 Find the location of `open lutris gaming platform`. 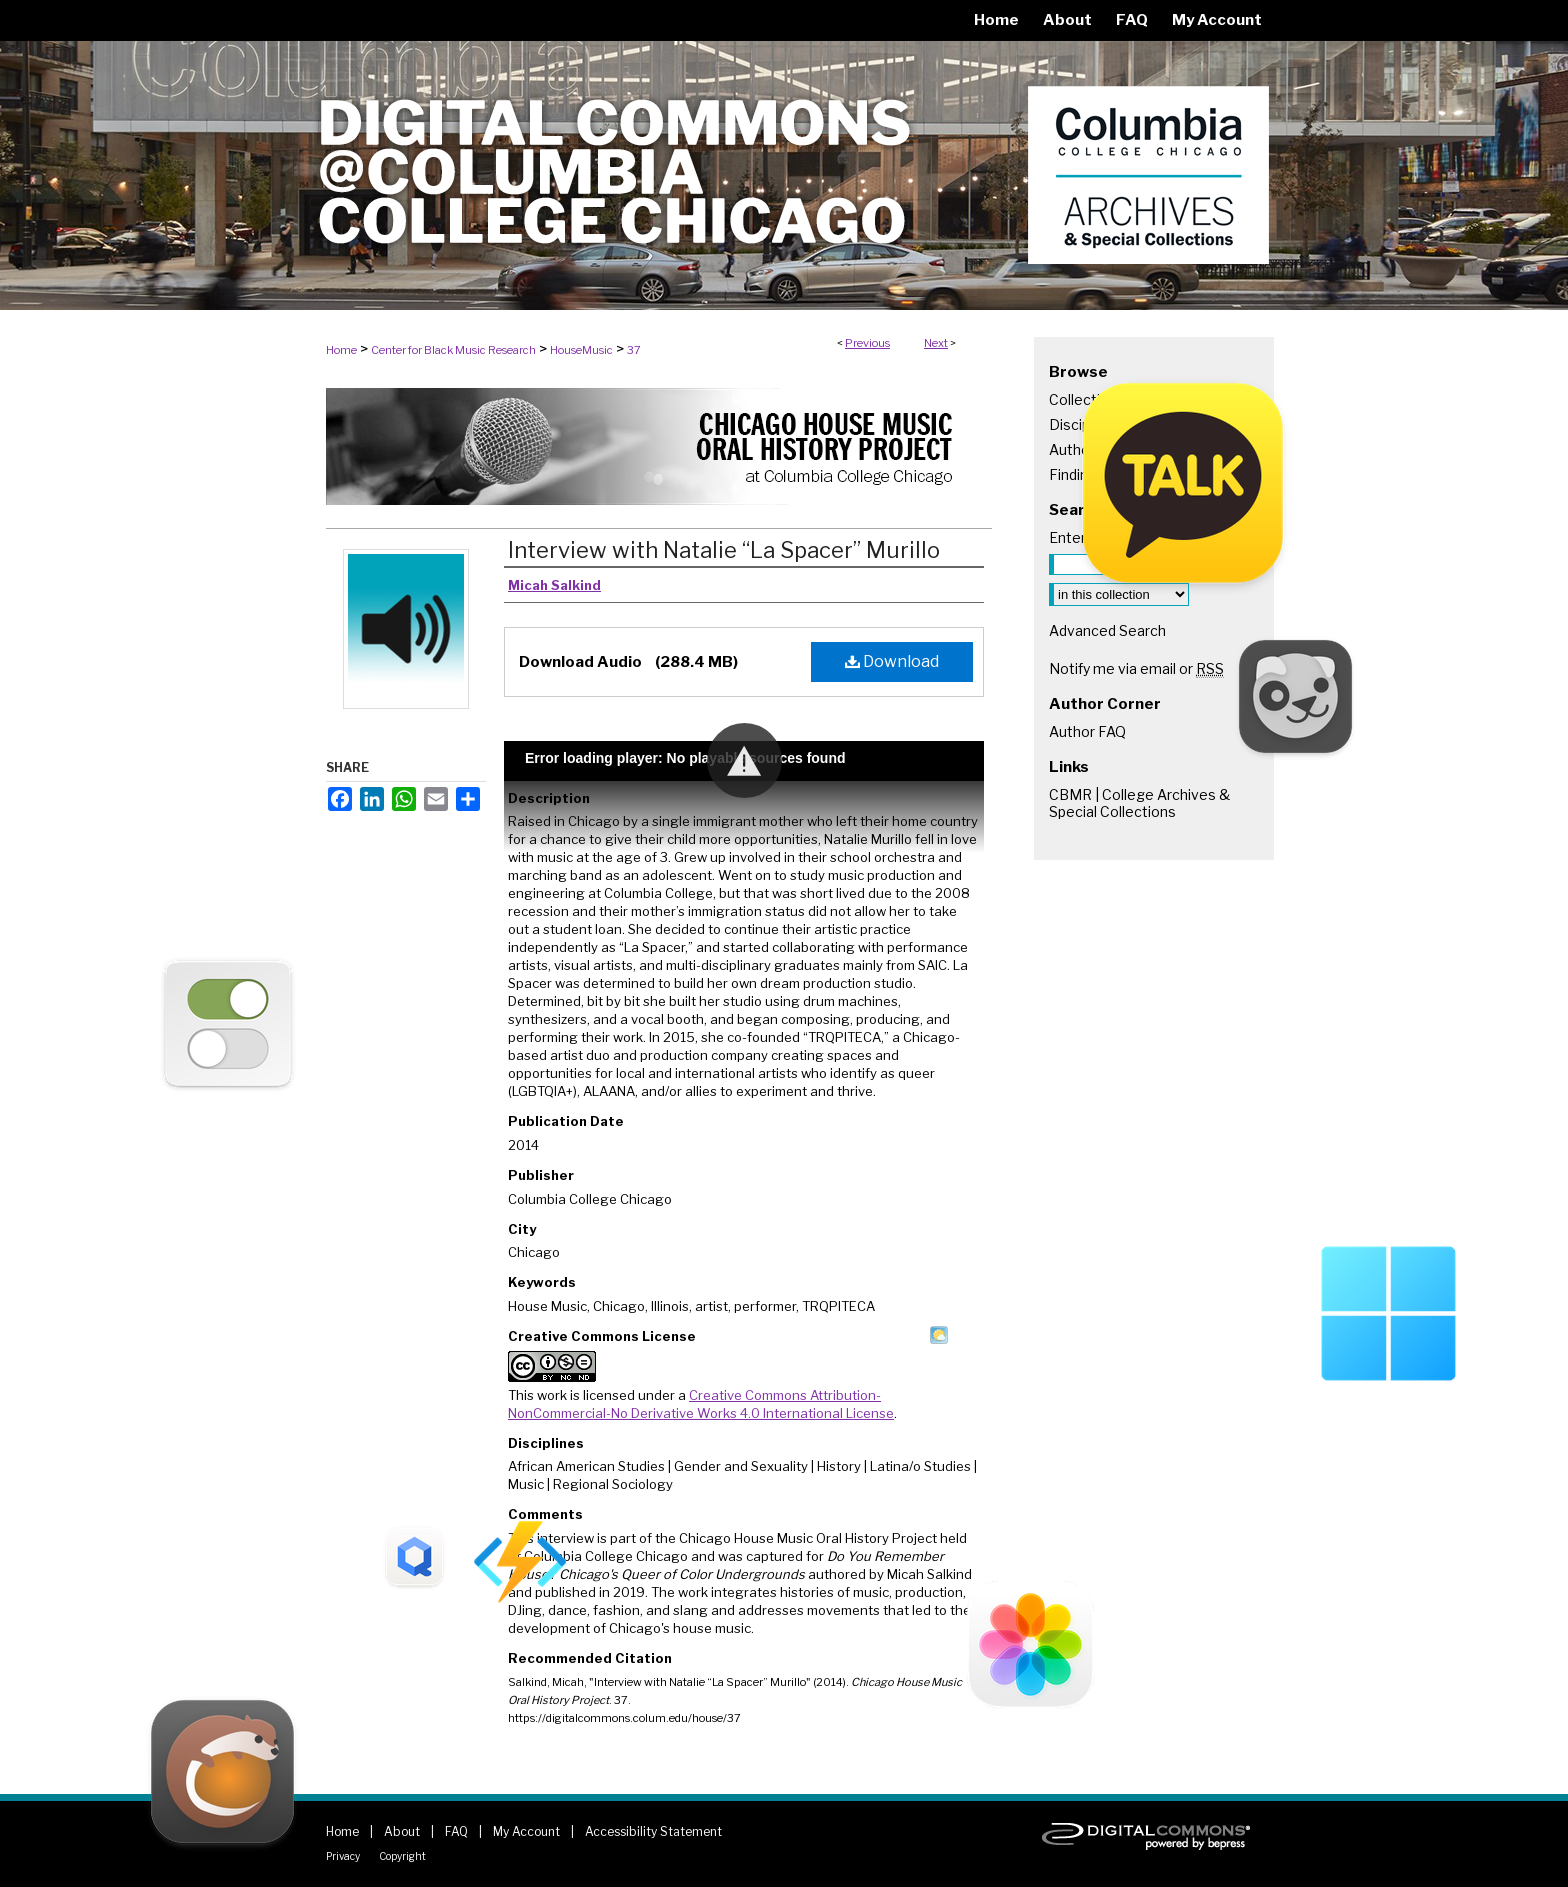

open lutris gaming platform is located at coordinates (222, 1771).